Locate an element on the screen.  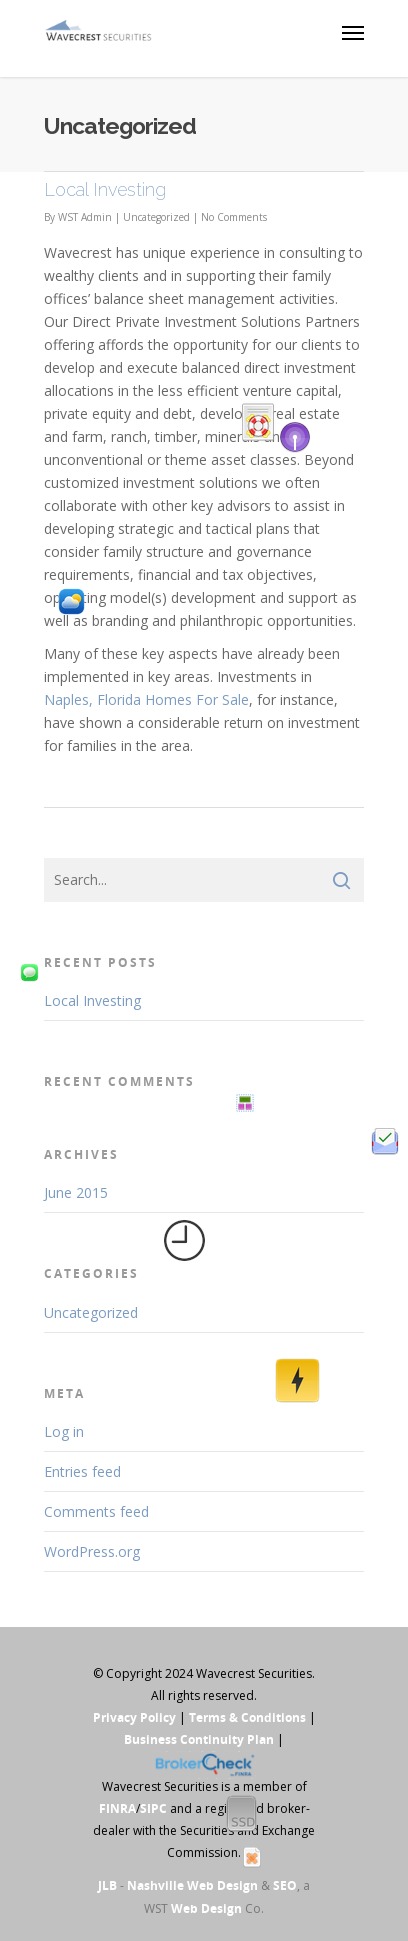
access power and battery settings is located at coordinates (297, 1380).